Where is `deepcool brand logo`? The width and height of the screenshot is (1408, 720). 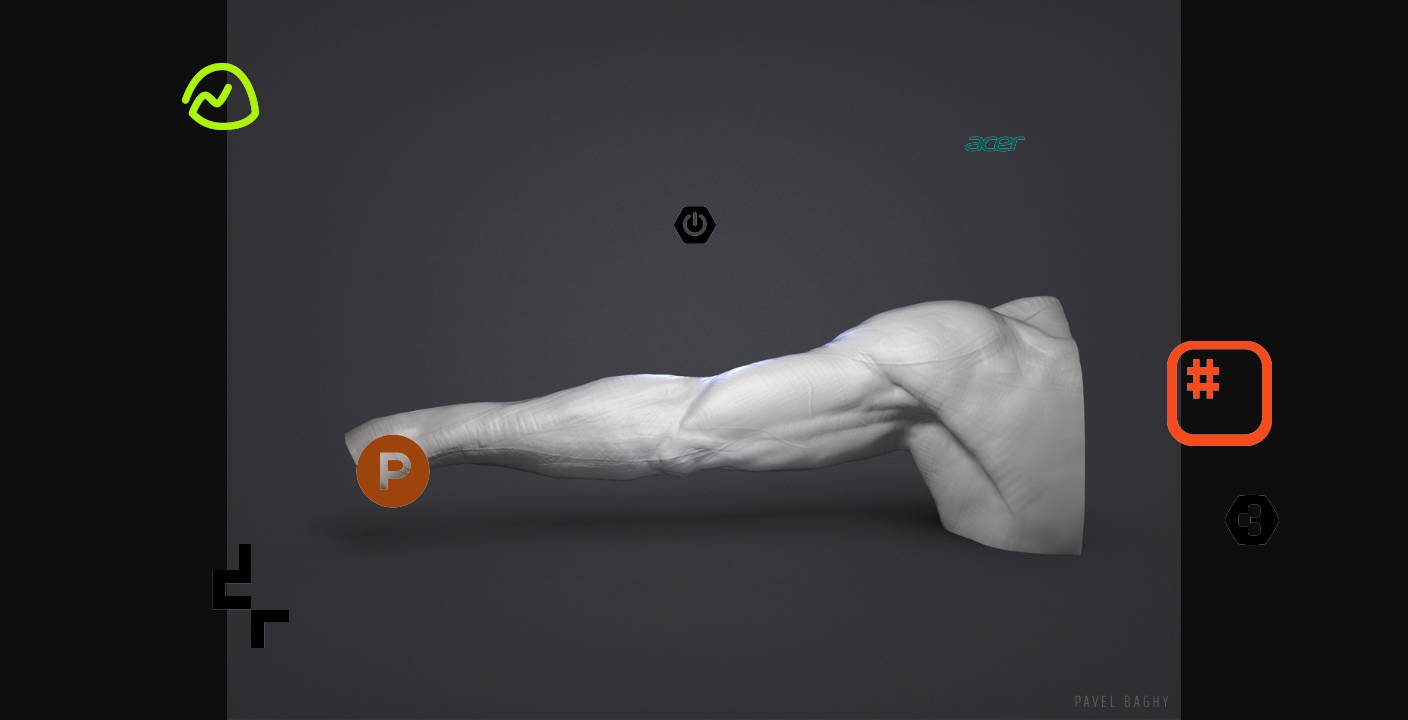
deepcool brand logo is located at coordinates (251, 596).